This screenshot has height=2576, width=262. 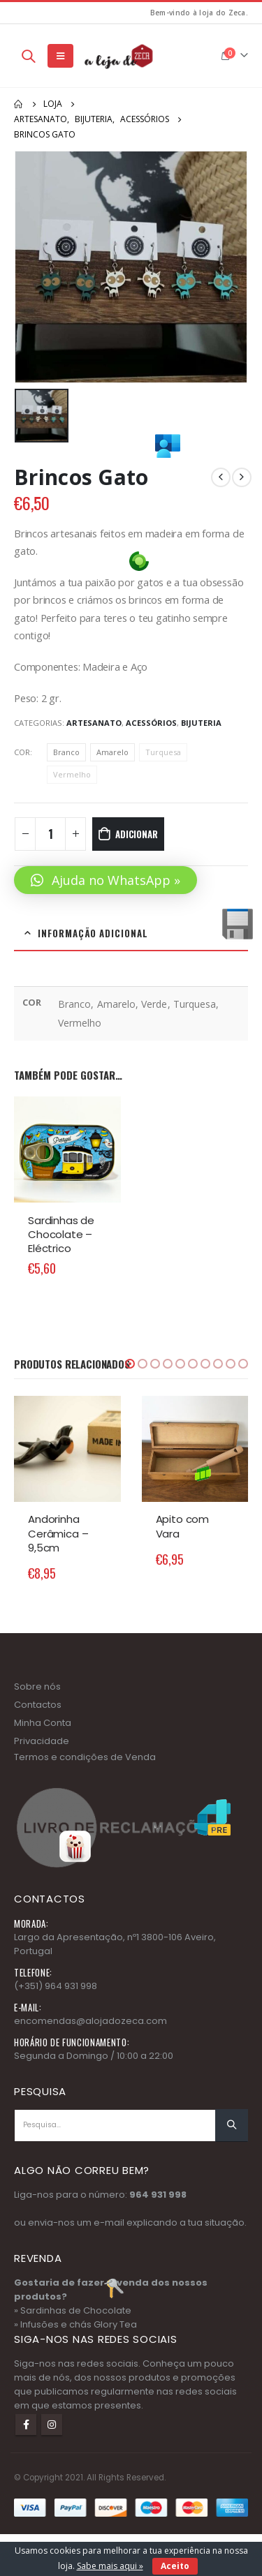 What do you see at coordinates (139, 561) in the screenshot?
I see `open insights app` at bounding box center [139, 561].